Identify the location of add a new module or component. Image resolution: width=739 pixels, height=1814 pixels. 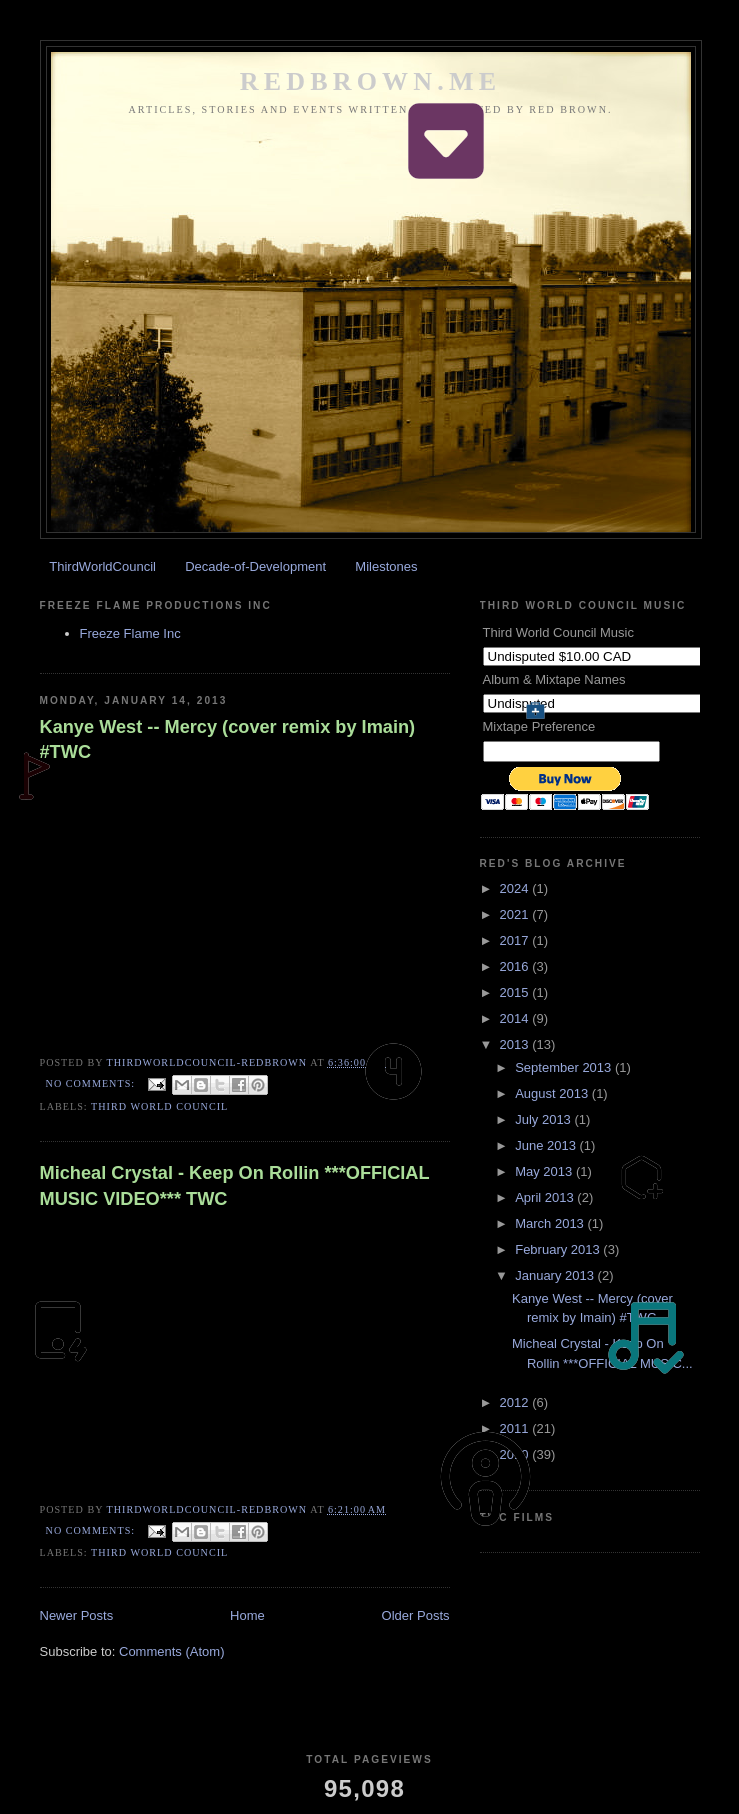
(641, 1177).